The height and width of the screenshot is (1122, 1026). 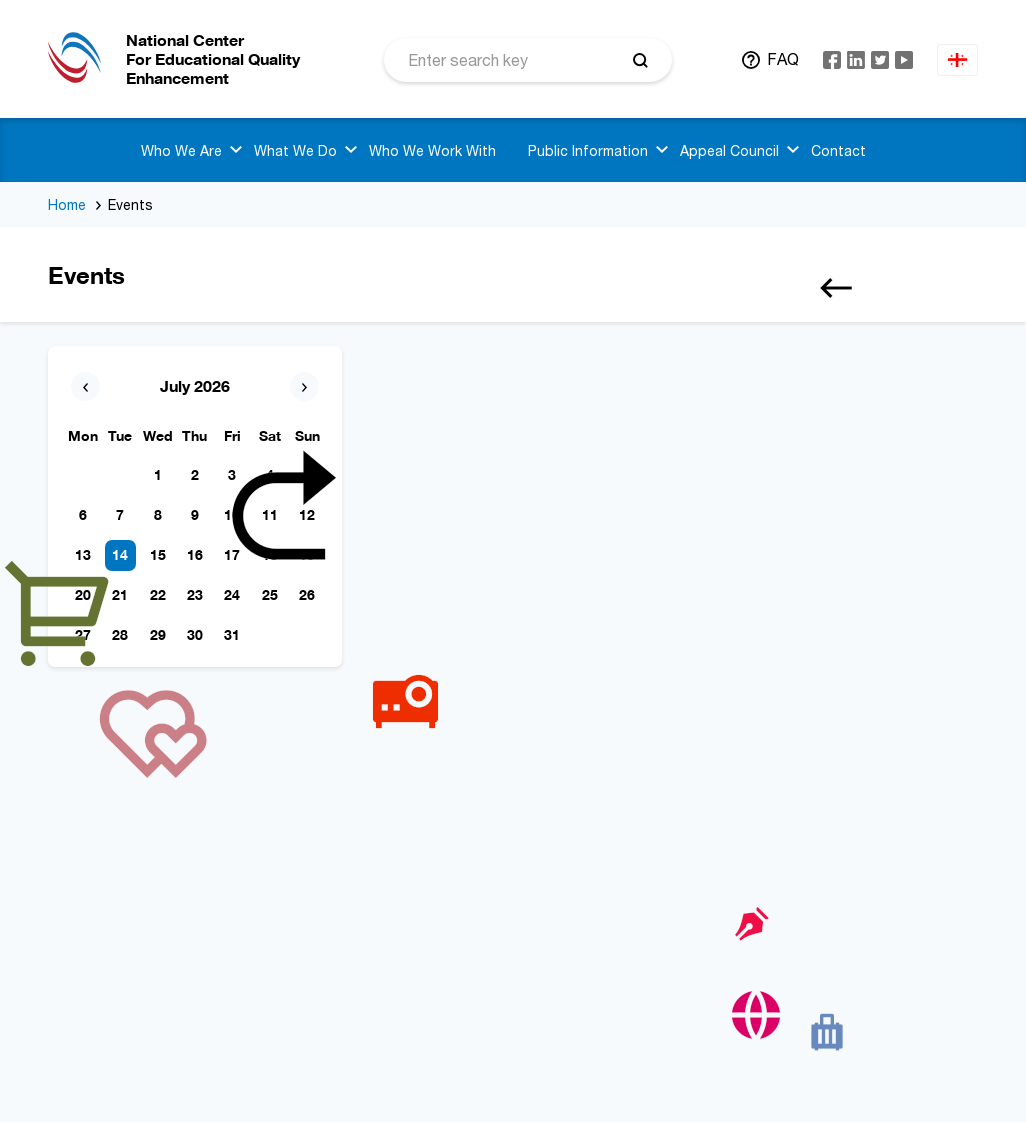 I want to click on start a presentation, so click(x=405, y=701).